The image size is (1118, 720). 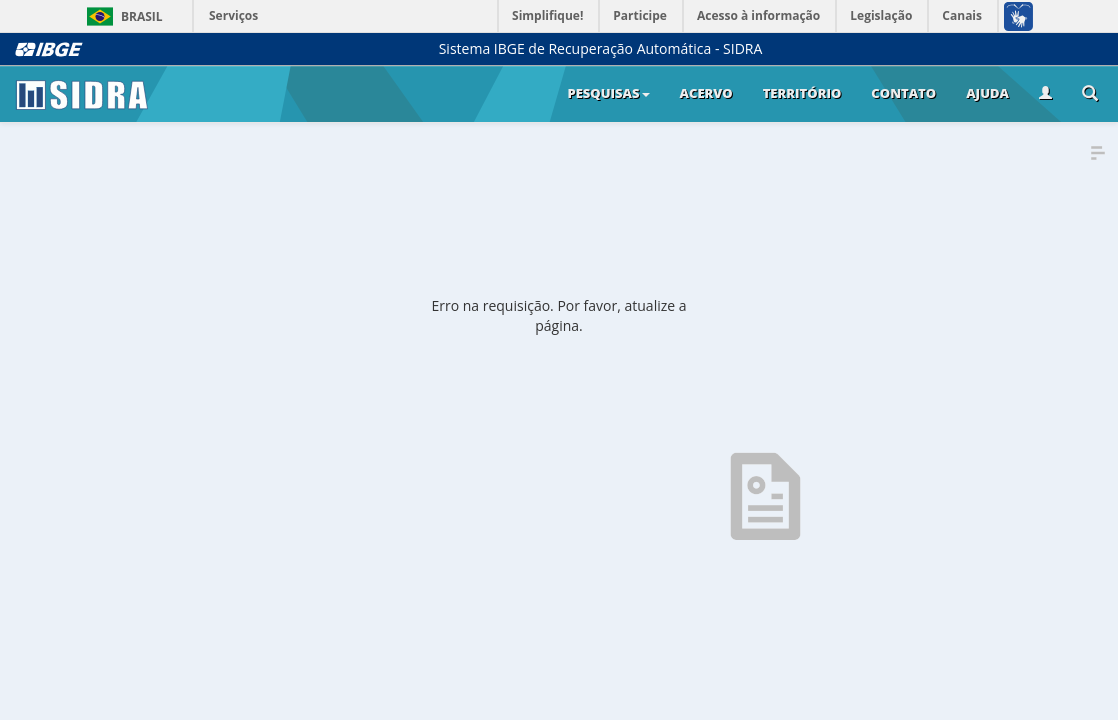 I want to click on open a document file, so click(x=765, y=493).